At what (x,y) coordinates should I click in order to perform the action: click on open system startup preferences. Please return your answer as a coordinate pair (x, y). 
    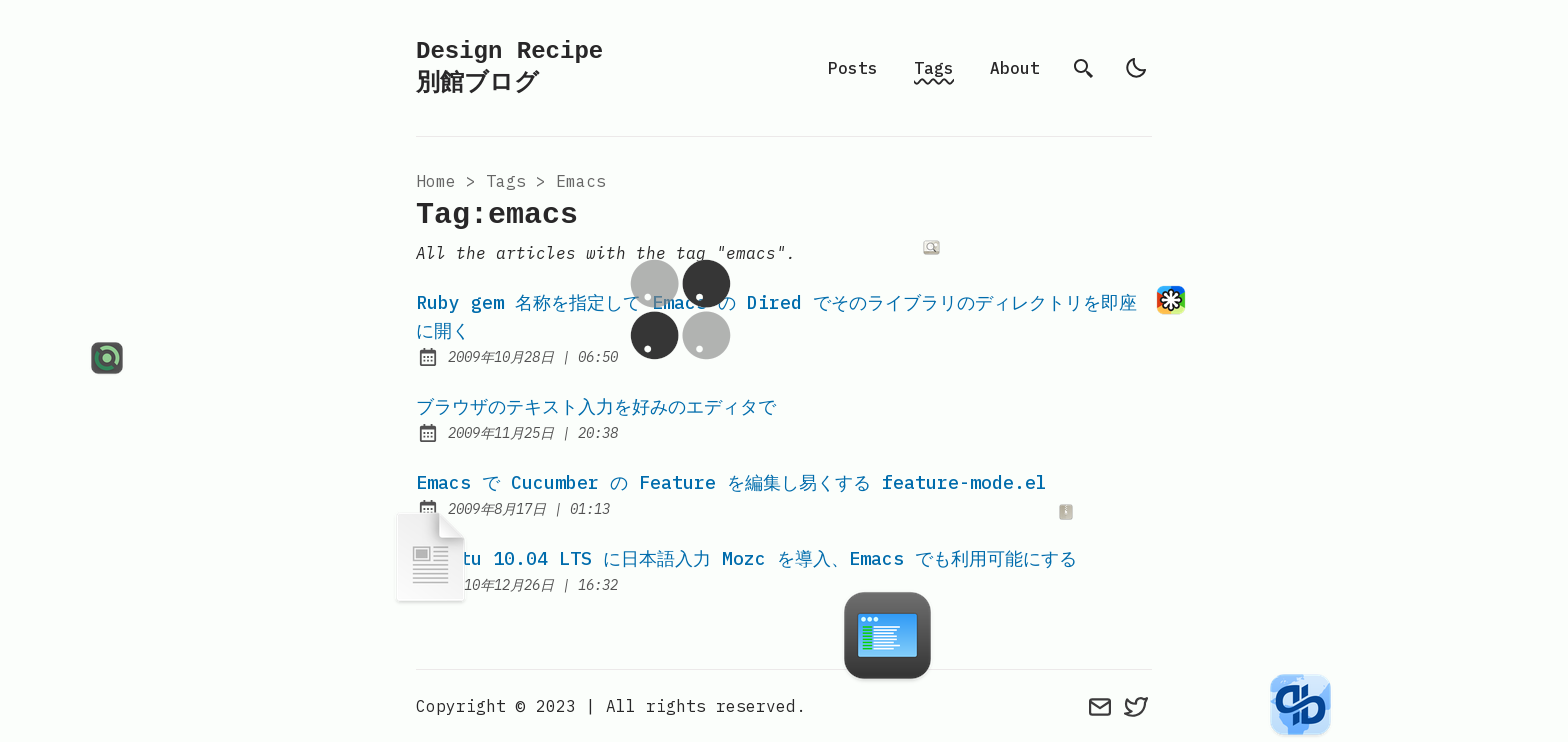
    Looking at the image, I should click on (887, 635).